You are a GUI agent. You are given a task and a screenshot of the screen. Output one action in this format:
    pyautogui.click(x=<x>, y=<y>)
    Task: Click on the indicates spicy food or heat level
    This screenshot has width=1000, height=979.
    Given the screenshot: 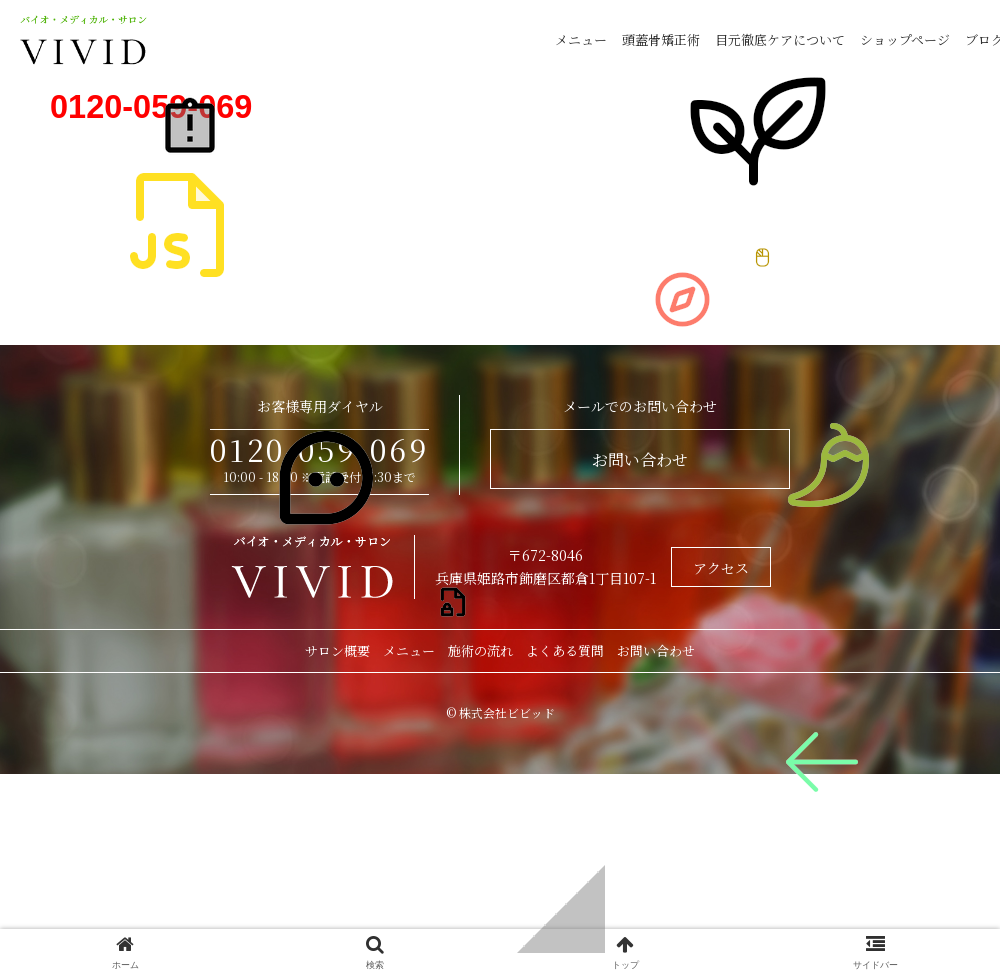 What is the action you would take?
    pyautogui.click(x=833, y=468)
    